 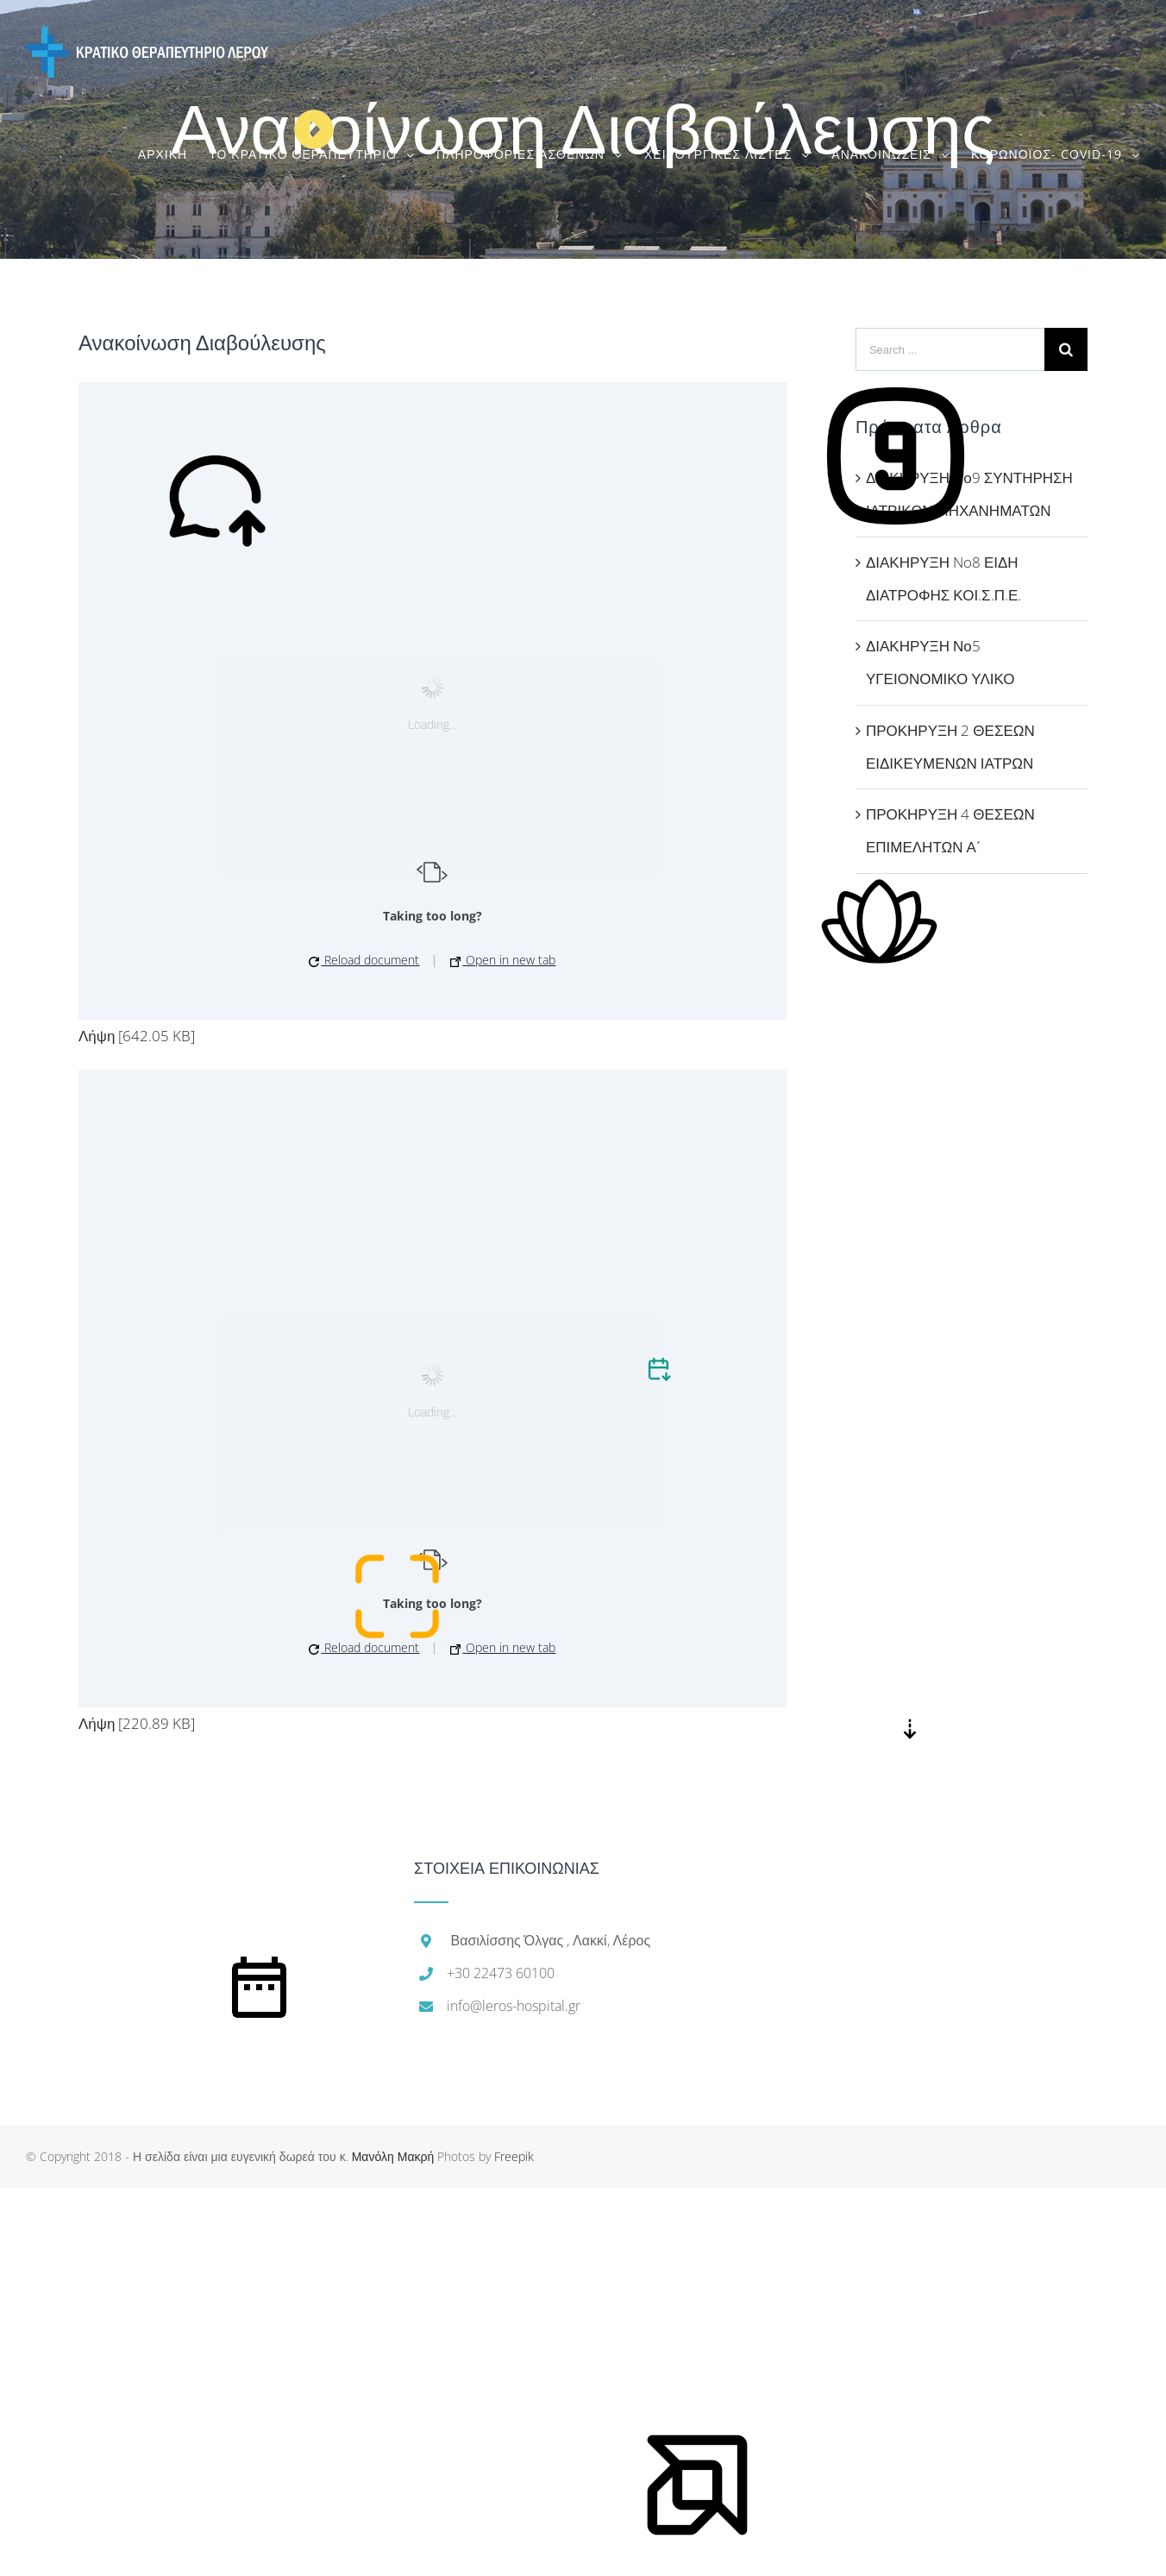 What do you see at coordinates (697, 2485) in the screenshot?
I see `AMD brand logo` at bounding box center [697, 2485].